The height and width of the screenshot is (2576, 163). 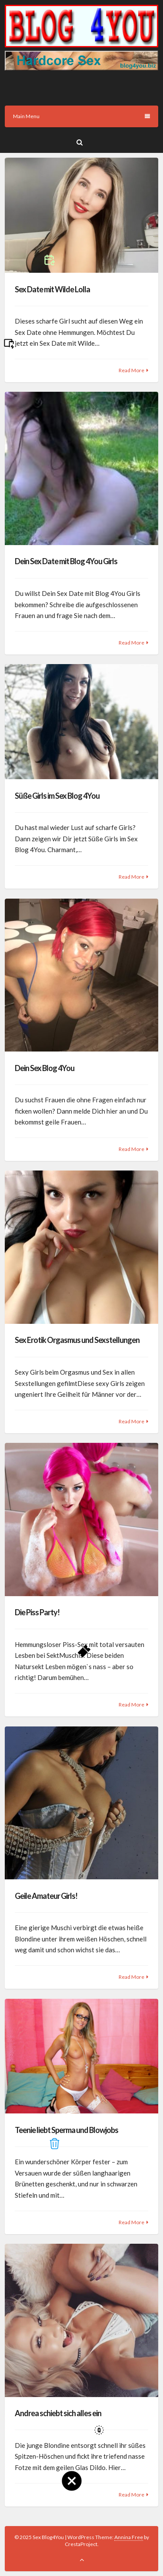 I want to click on close or dismiss a dialog, so click(x=72, y=2481).